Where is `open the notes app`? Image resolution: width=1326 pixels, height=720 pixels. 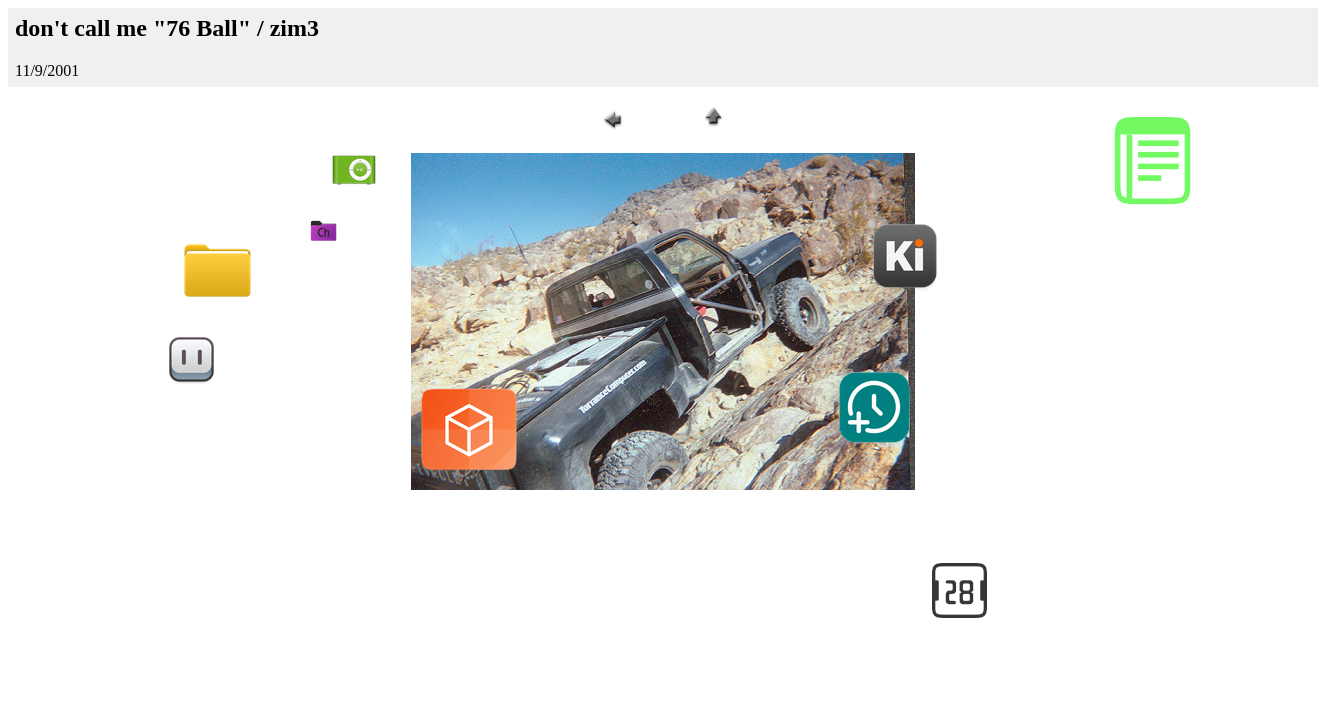
open the notes app is located at coordinates (1155, 163).